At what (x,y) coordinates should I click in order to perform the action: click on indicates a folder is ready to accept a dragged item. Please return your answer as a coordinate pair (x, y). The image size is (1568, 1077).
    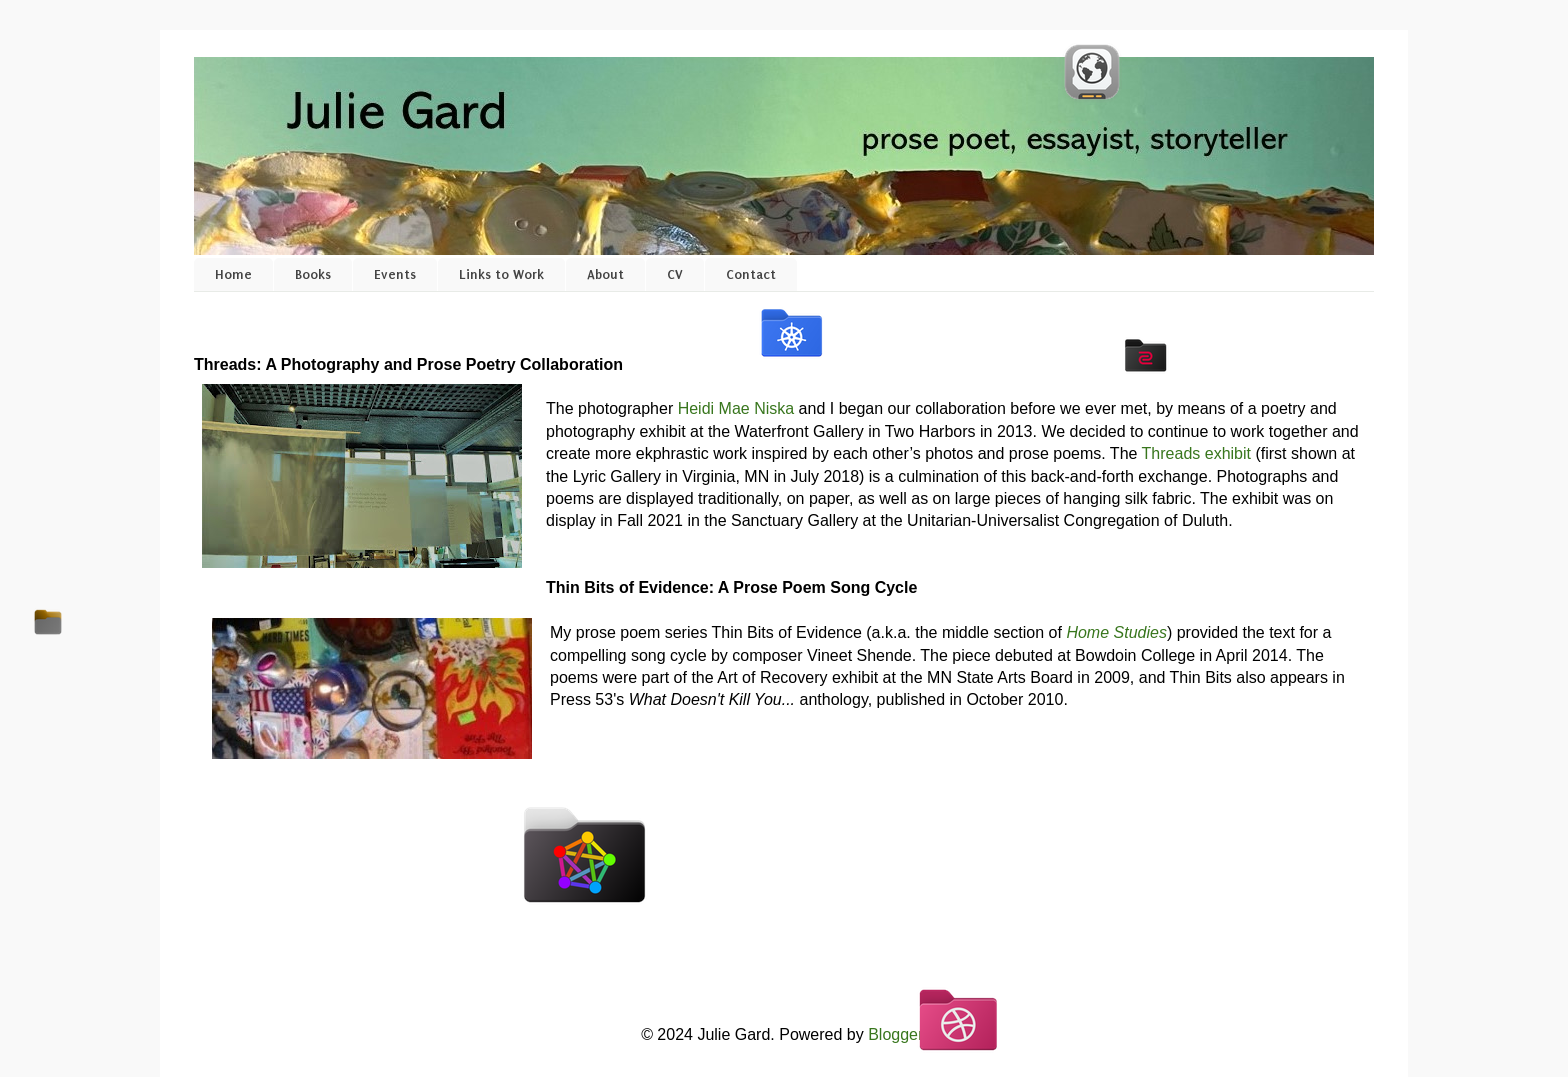
    Looking at the image, I should click on (48, 622).